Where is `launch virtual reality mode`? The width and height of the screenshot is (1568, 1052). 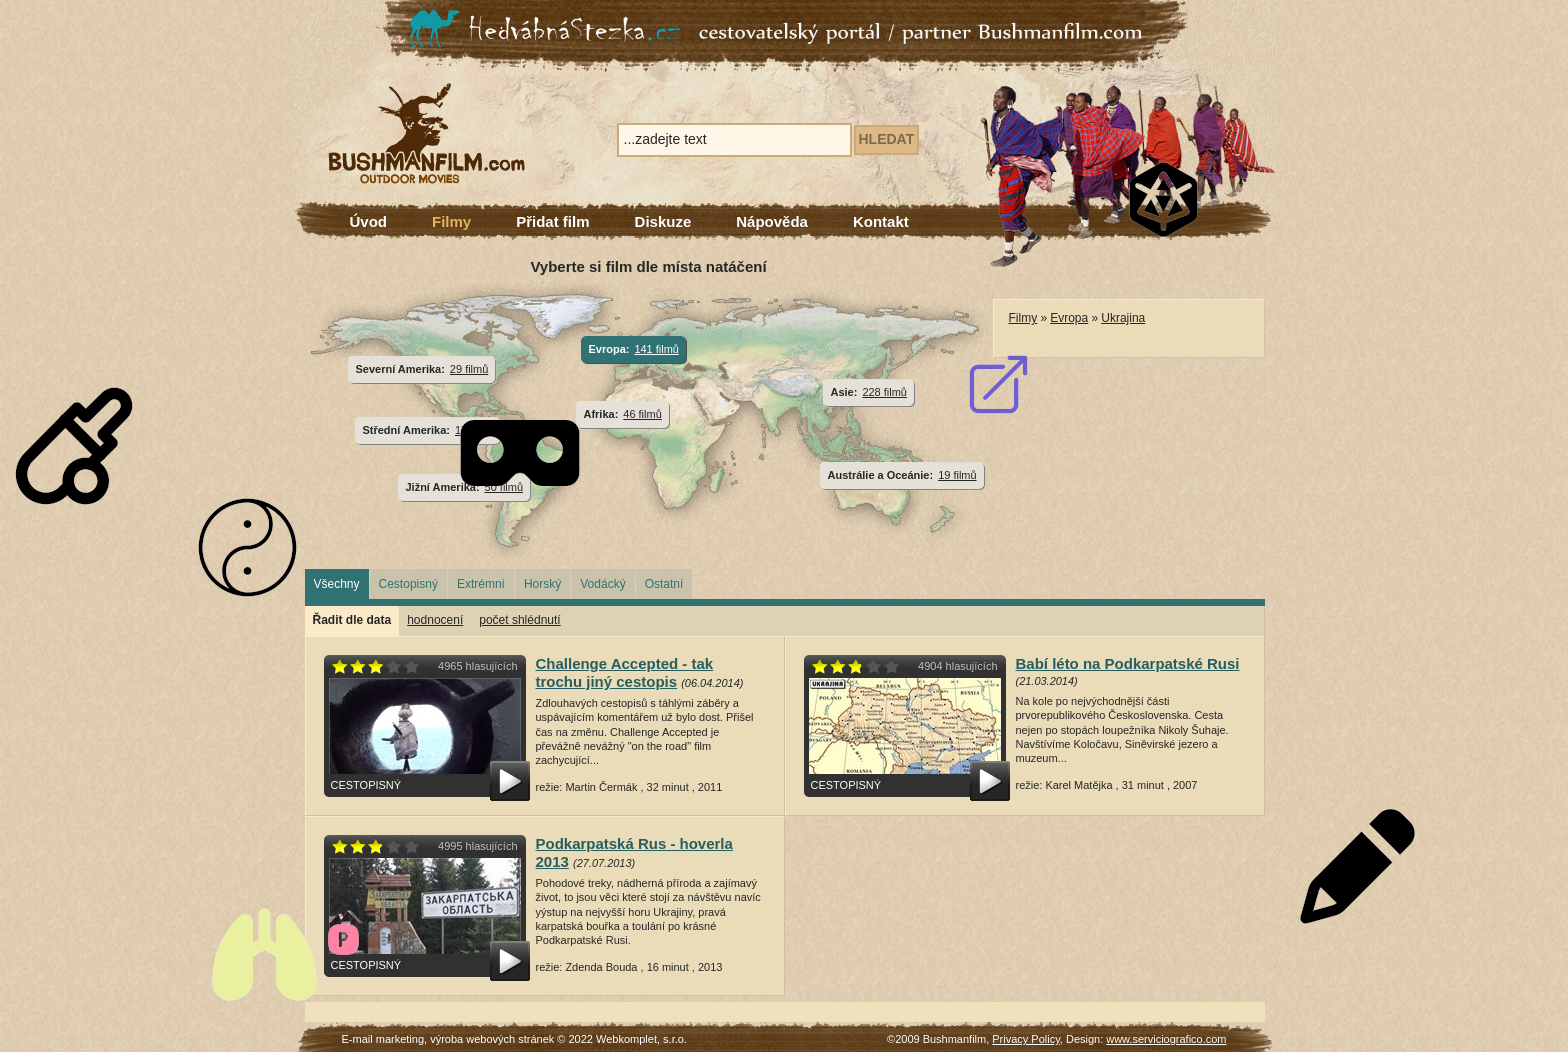 launch virtual reality mode is located at coordinates (520, 453).